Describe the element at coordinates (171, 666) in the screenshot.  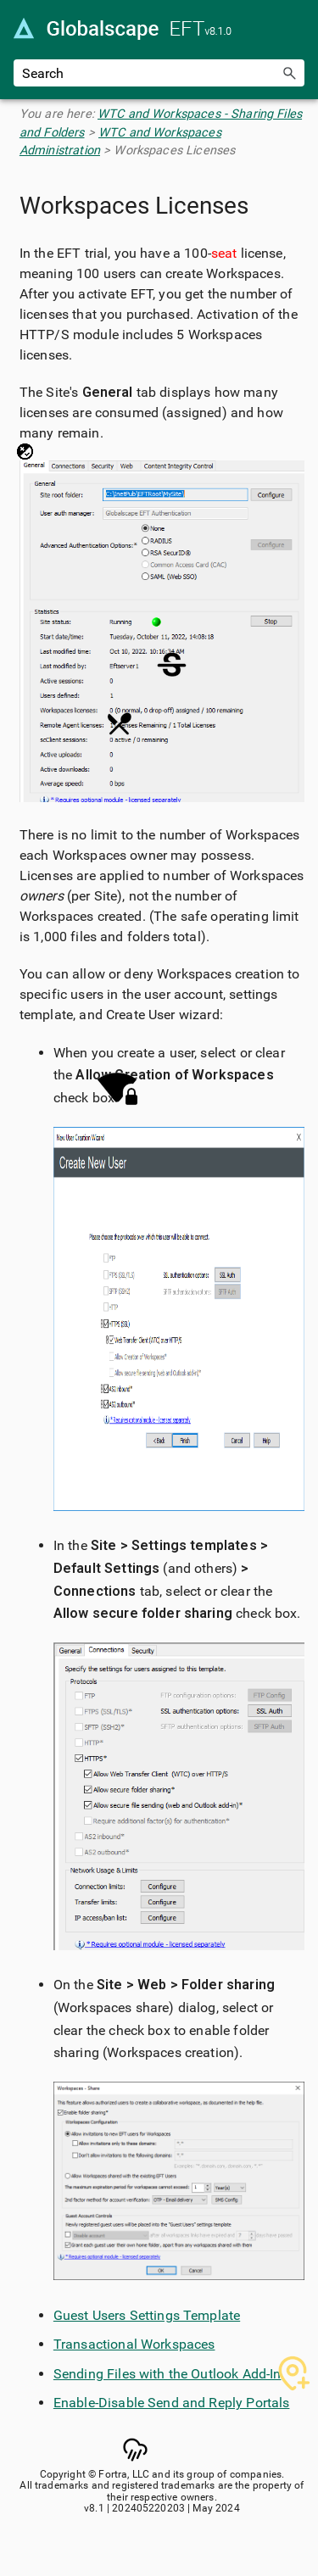
I see `apply strikethrough formatting to selected text` at that location.